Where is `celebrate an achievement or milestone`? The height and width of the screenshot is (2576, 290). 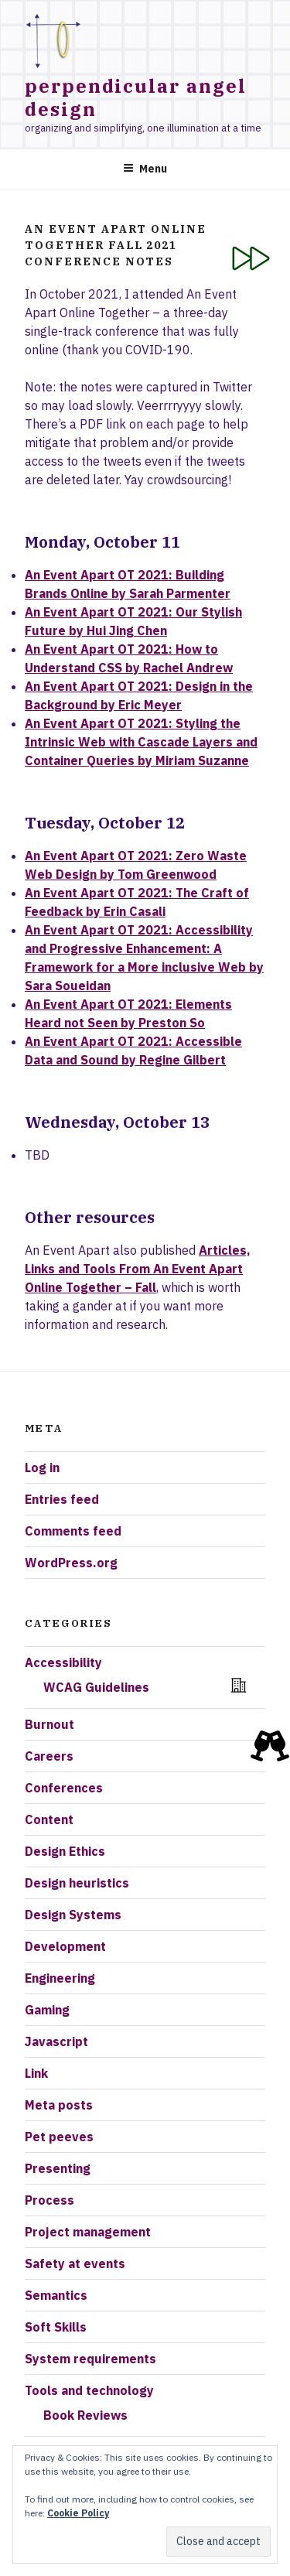
celebrate an achievement or milestone is located at coordinates (270, 1746).